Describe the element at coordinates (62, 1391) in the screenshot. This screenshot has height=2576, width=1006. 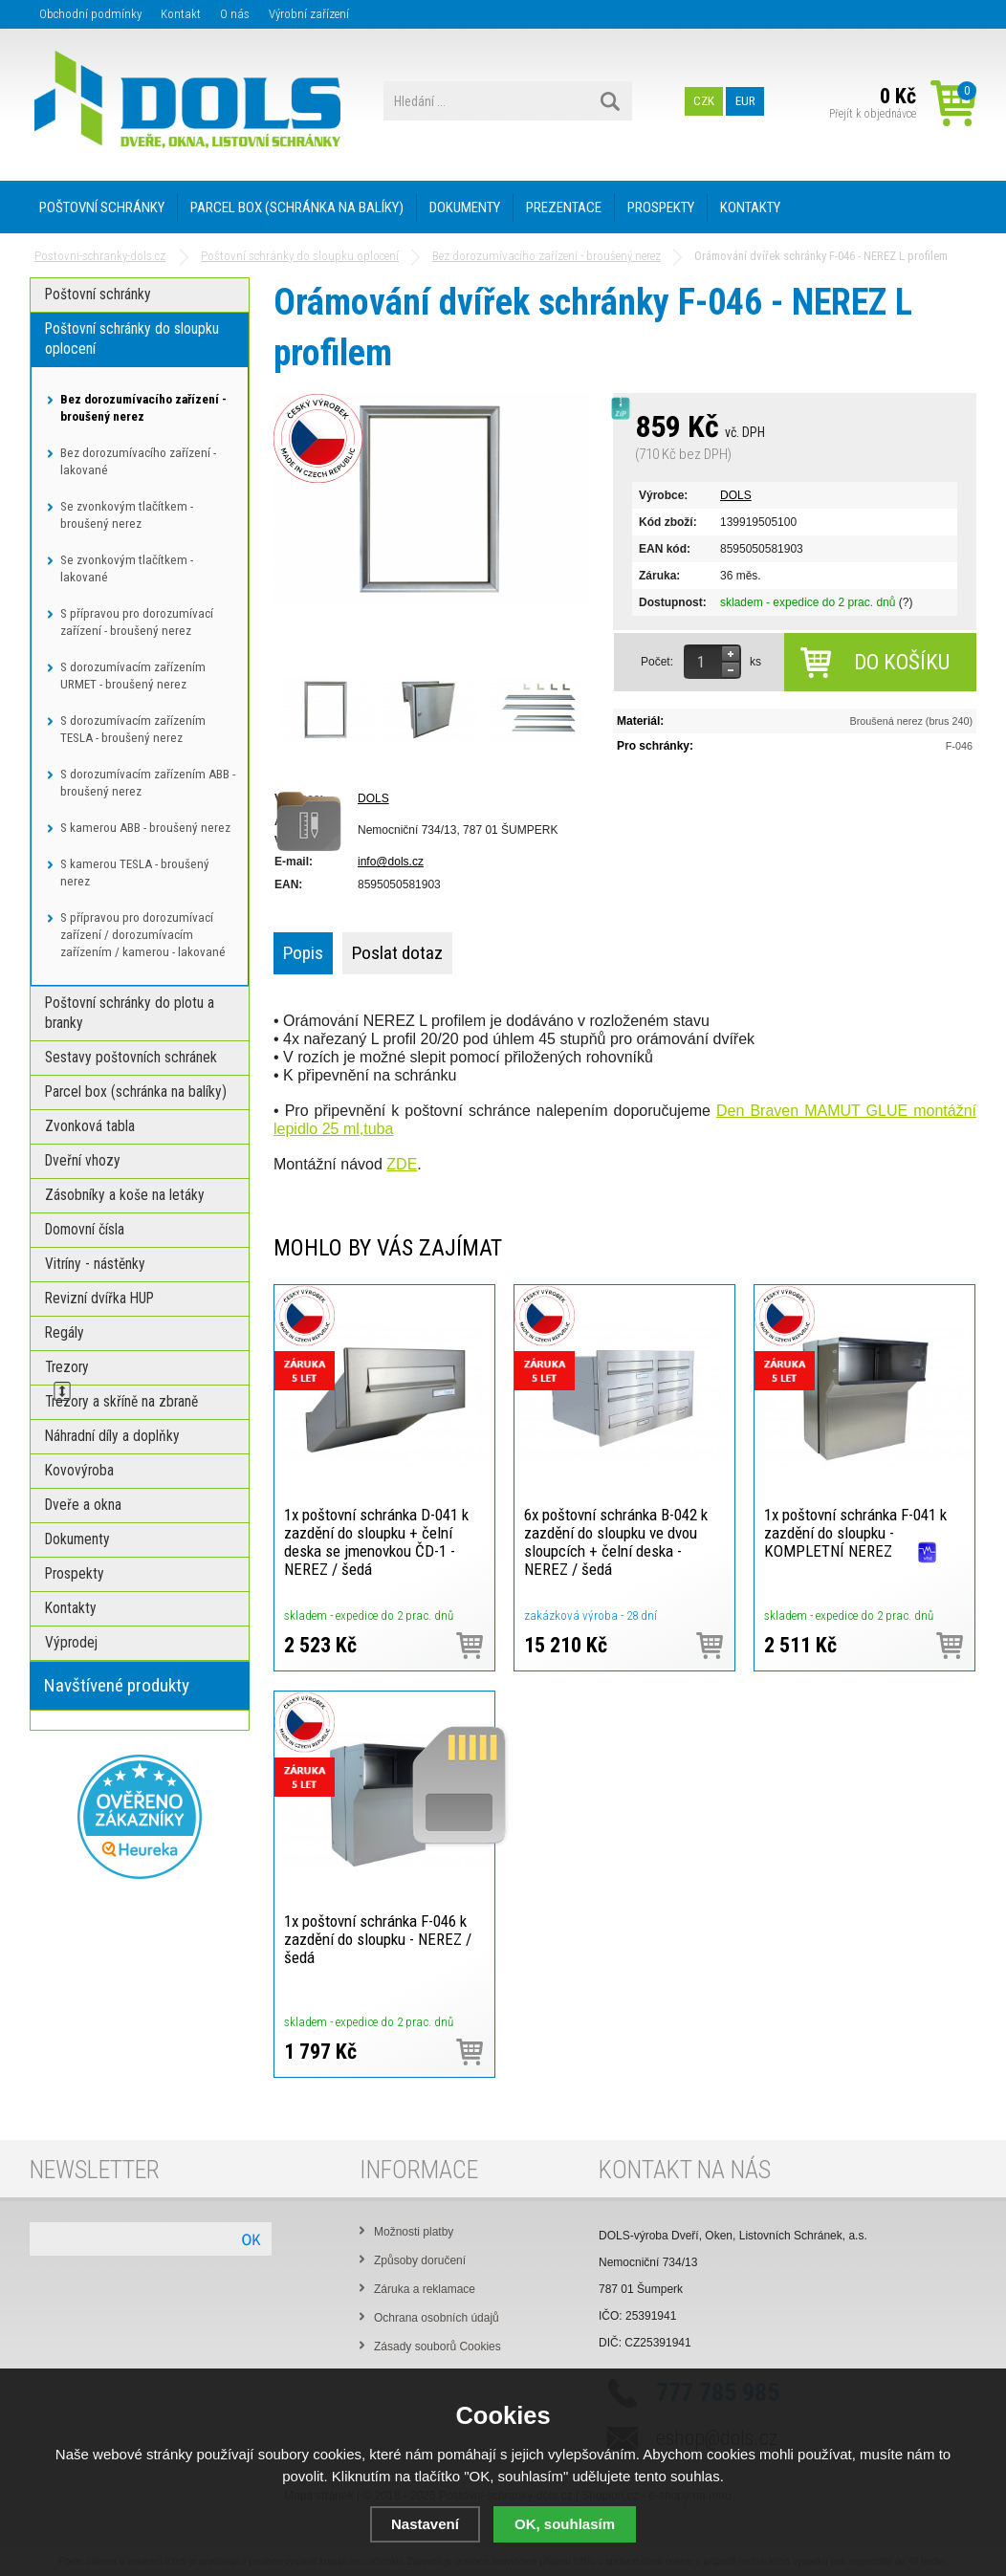
I see `open transmission torrent client` at that location.